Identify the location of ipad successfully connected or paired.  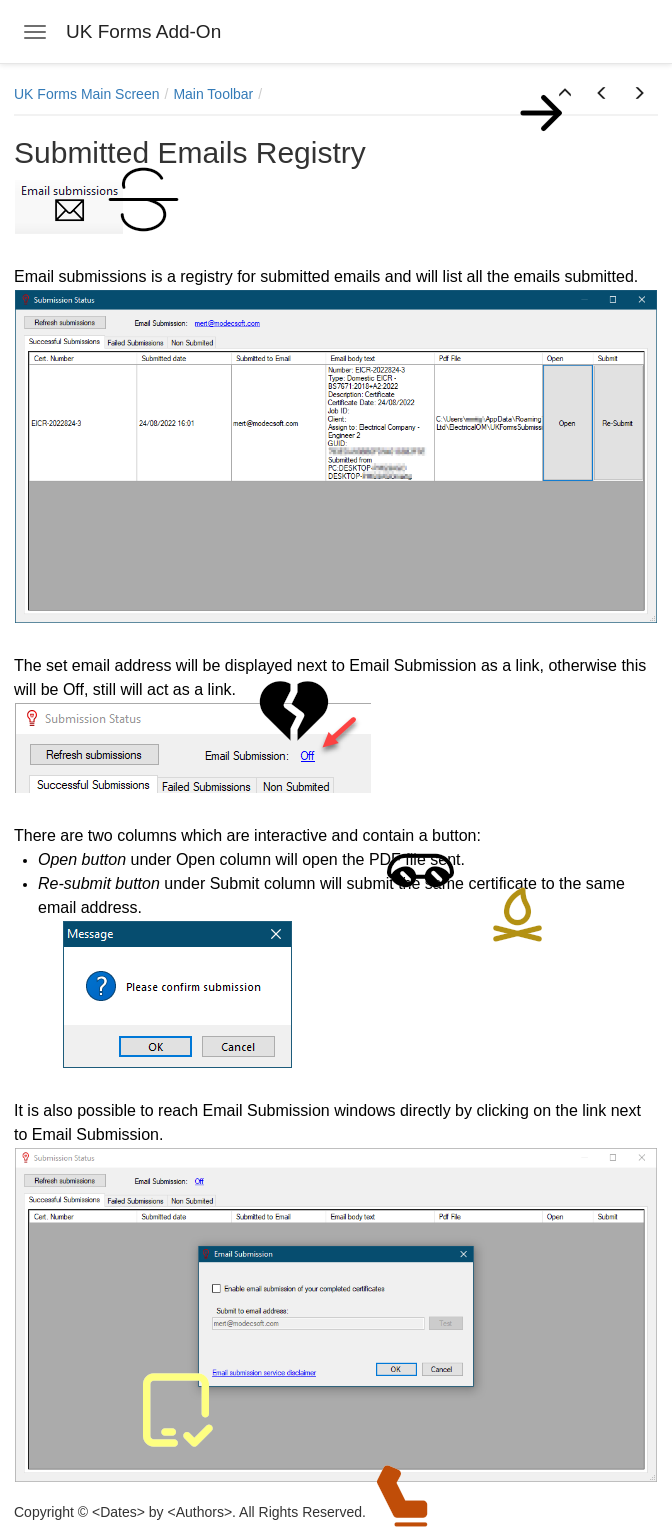
(176, 1410).